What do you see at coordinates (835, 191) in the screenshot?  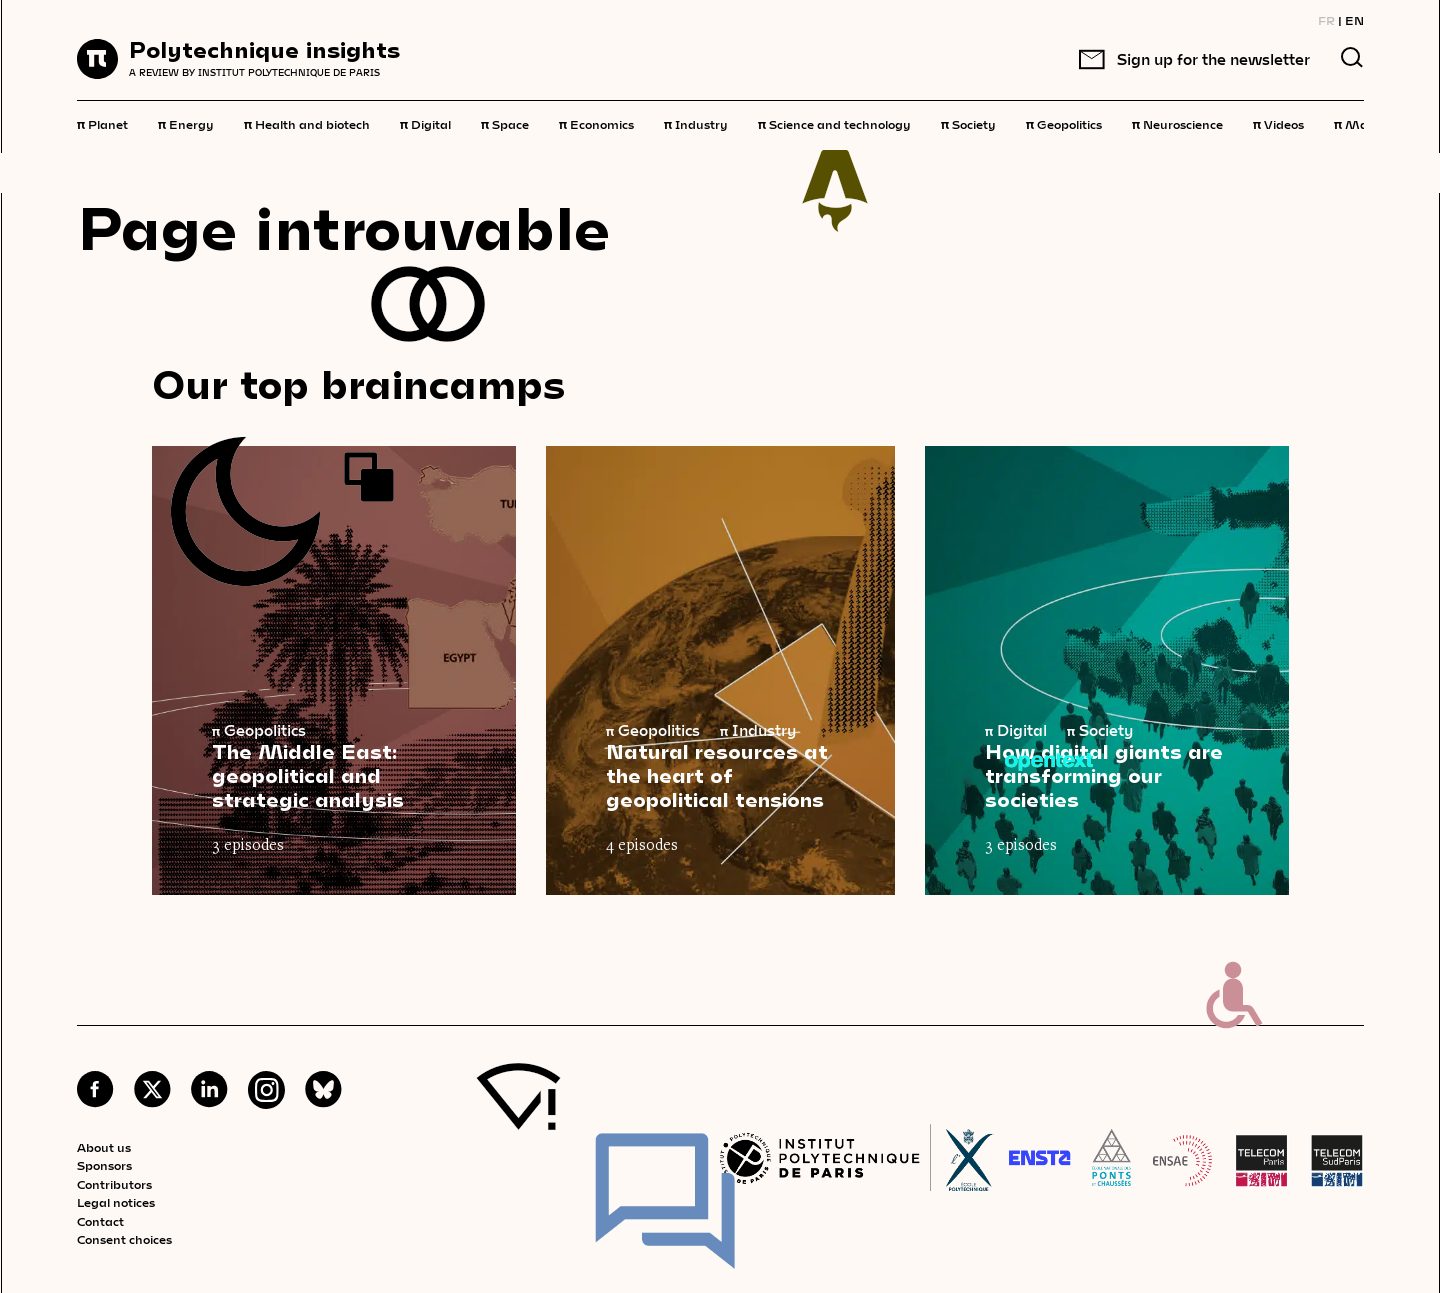 I see `astro web framework logo` at bounding box center [835, 191].